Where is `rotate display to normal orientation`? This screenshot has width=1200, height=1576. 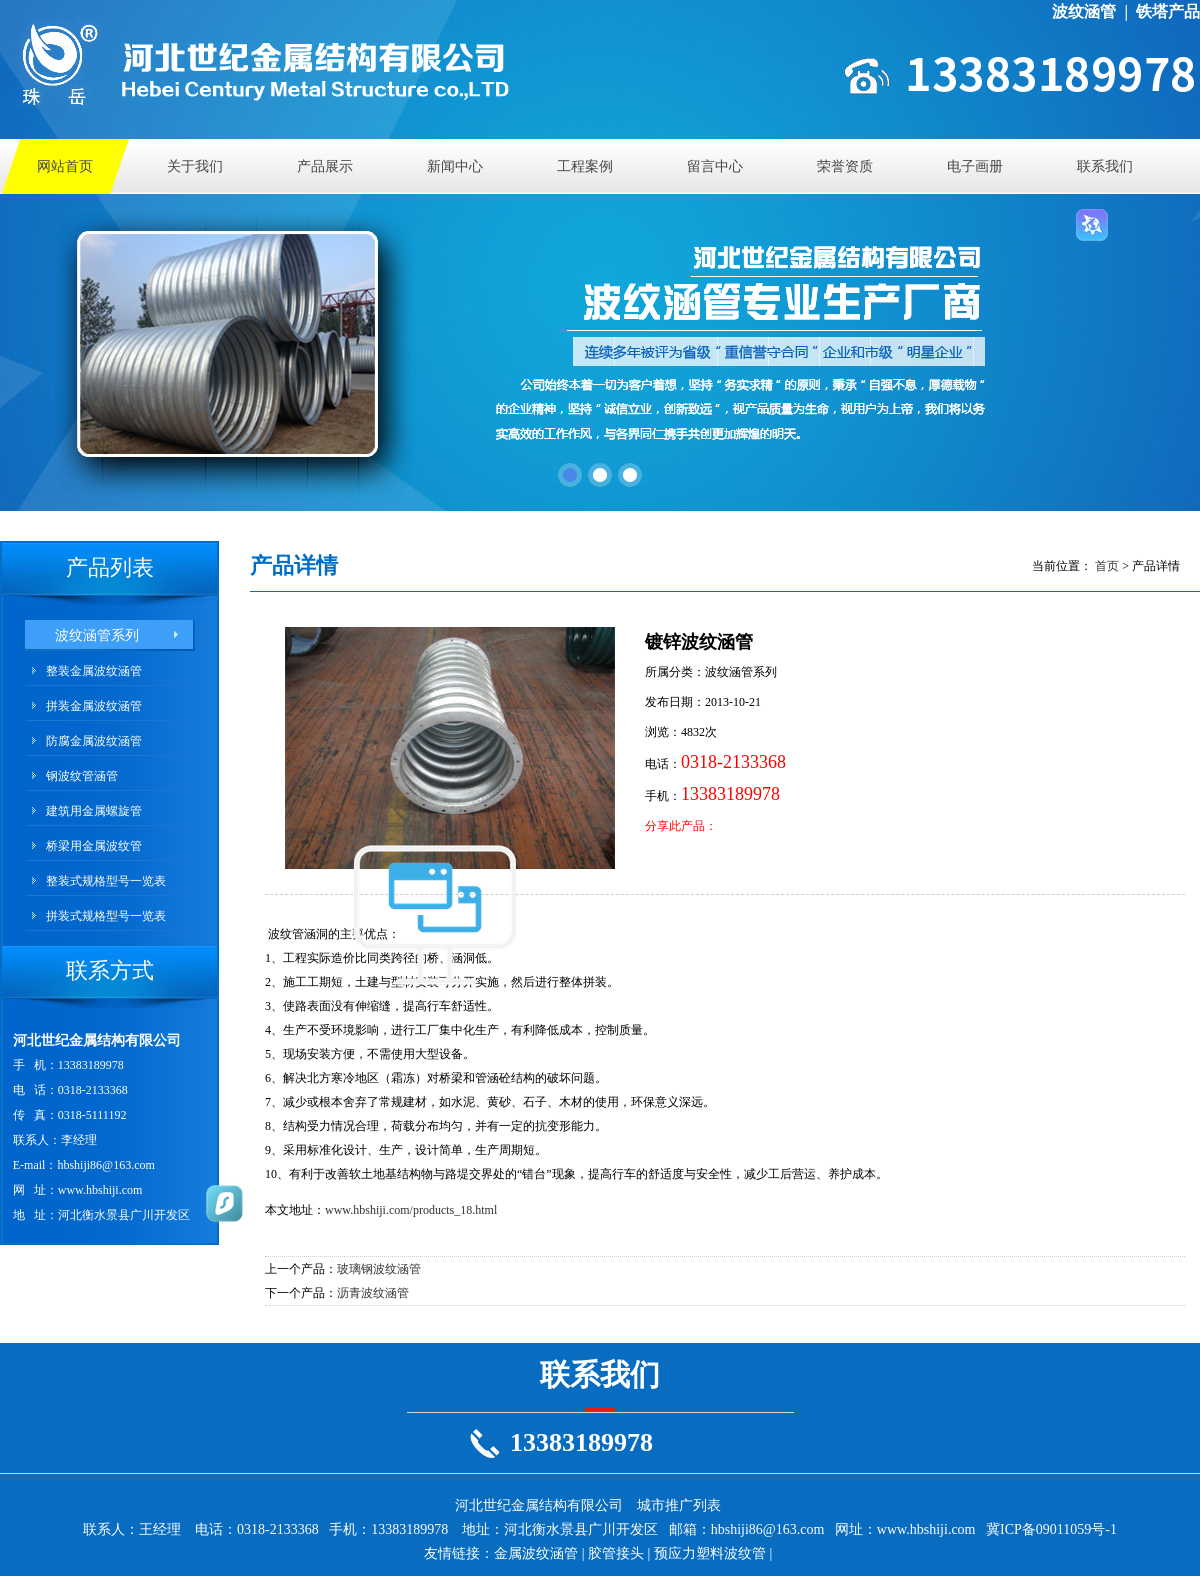
rotate display to normal orientation is located at coordinates (435, 915).